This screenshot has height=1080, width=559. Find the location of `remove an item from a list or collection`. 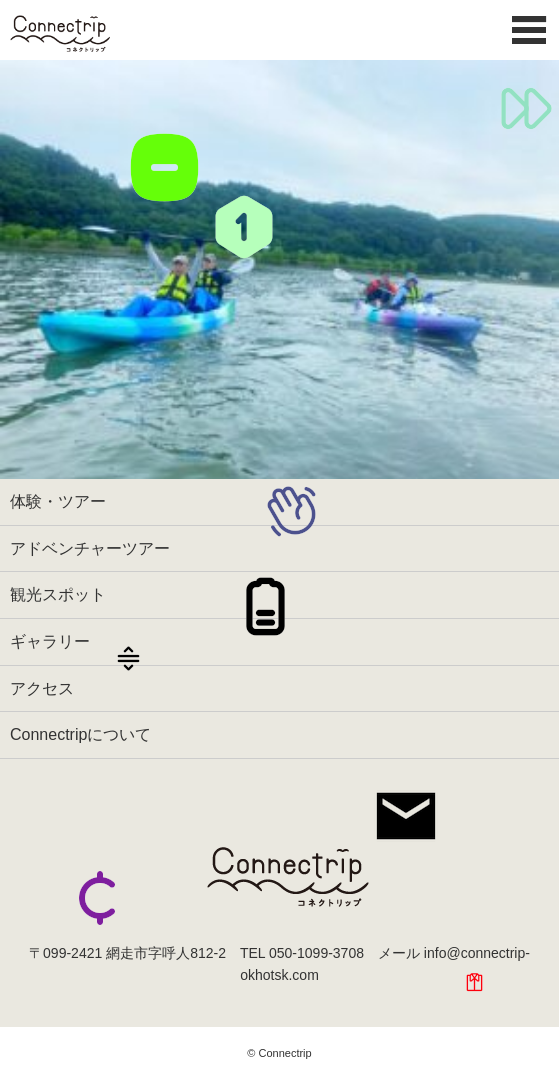

remove an item from a list or collection is located at coordinates (164, 167).